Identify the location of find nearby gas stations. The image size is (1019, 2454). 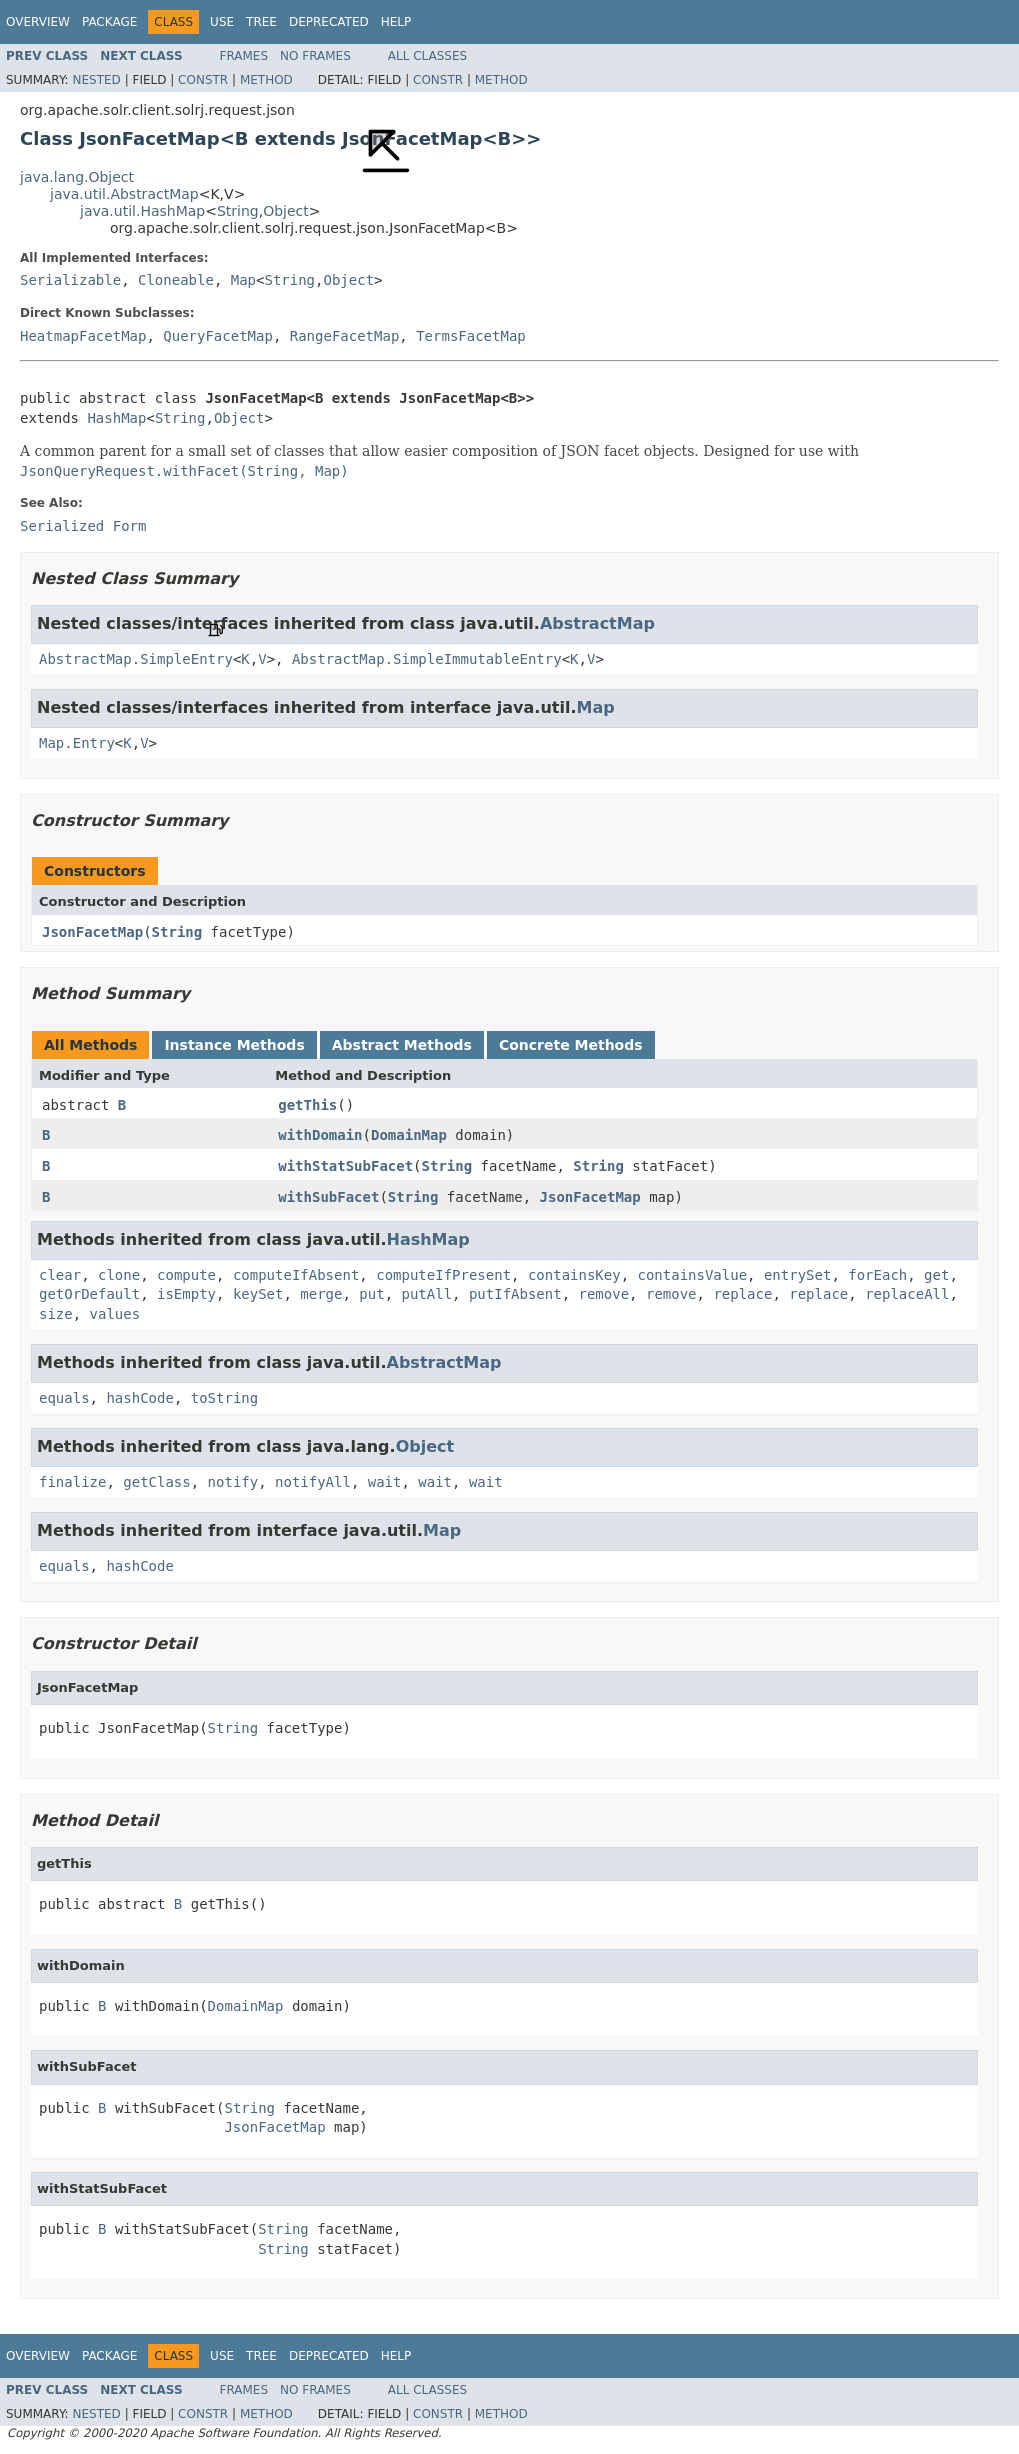
(215, 630).